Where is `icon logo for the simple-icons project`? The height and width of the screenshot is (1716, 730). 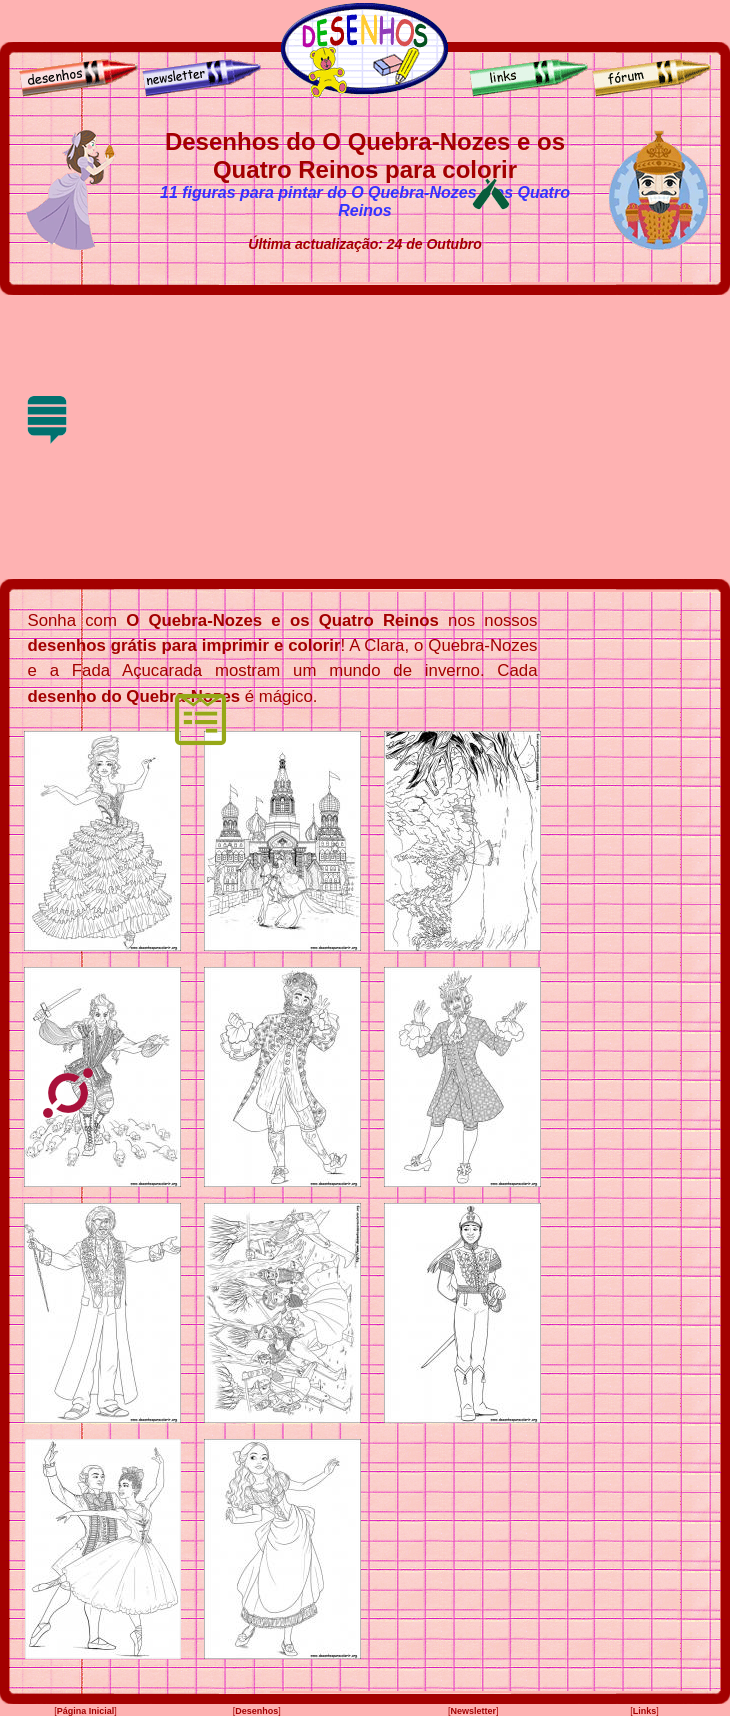 icon logo for the simple-icons project is located at coordinates (68, 1093).